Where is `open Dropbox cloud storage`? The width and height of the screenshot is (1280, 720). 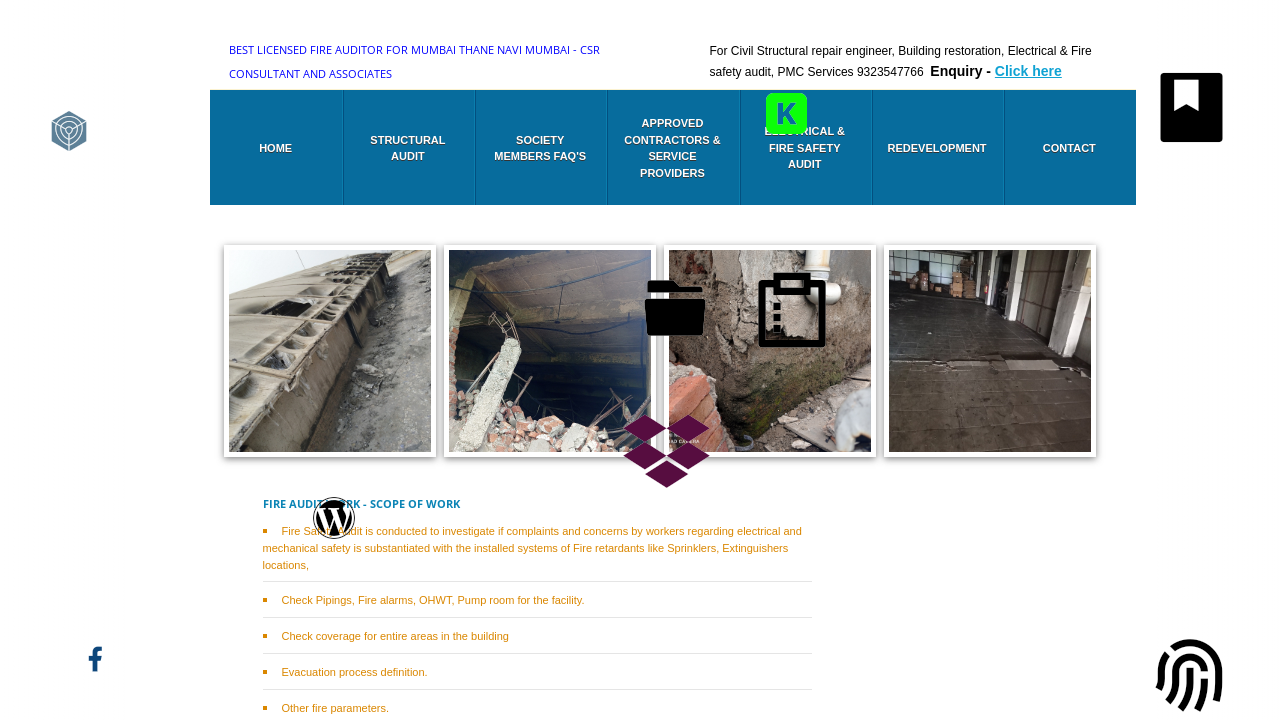
open Dropbox cloud storage is located at coordinates (666, 447).